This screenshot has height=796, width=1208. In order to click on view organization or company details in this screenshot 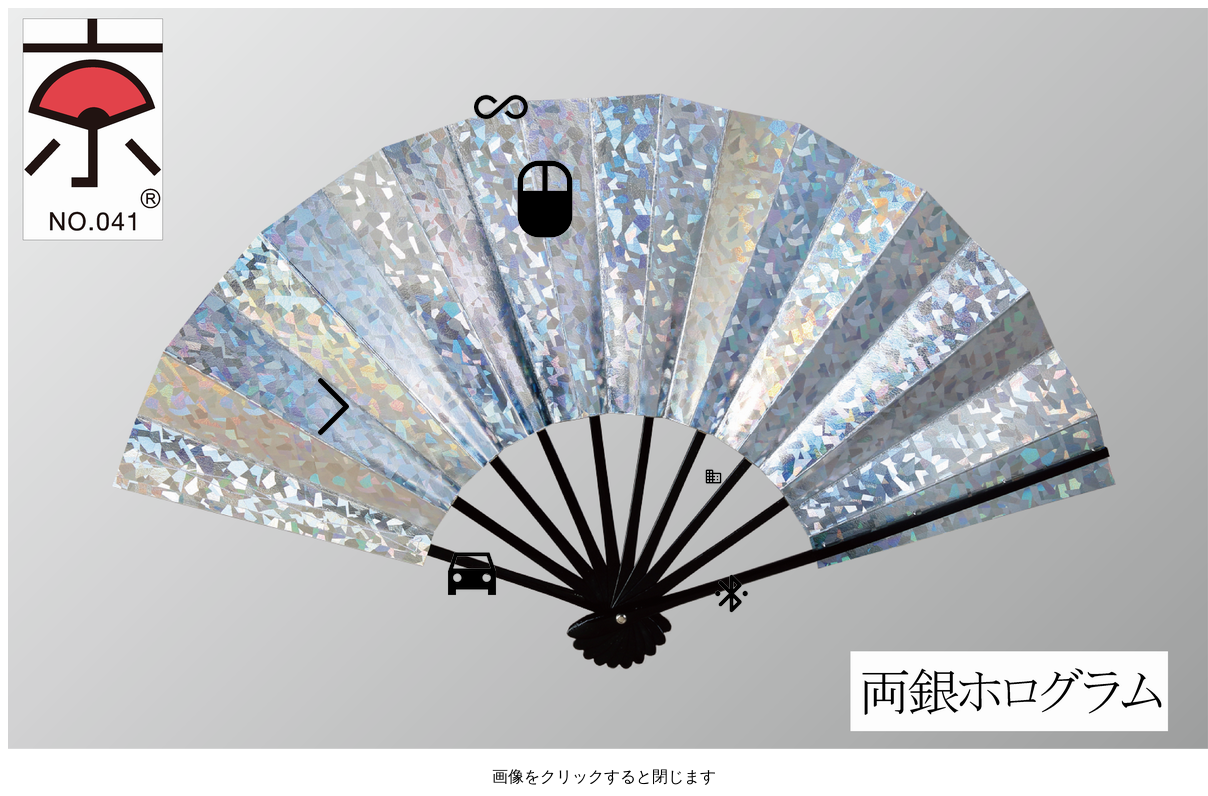, I will do `click(713, 476)`.